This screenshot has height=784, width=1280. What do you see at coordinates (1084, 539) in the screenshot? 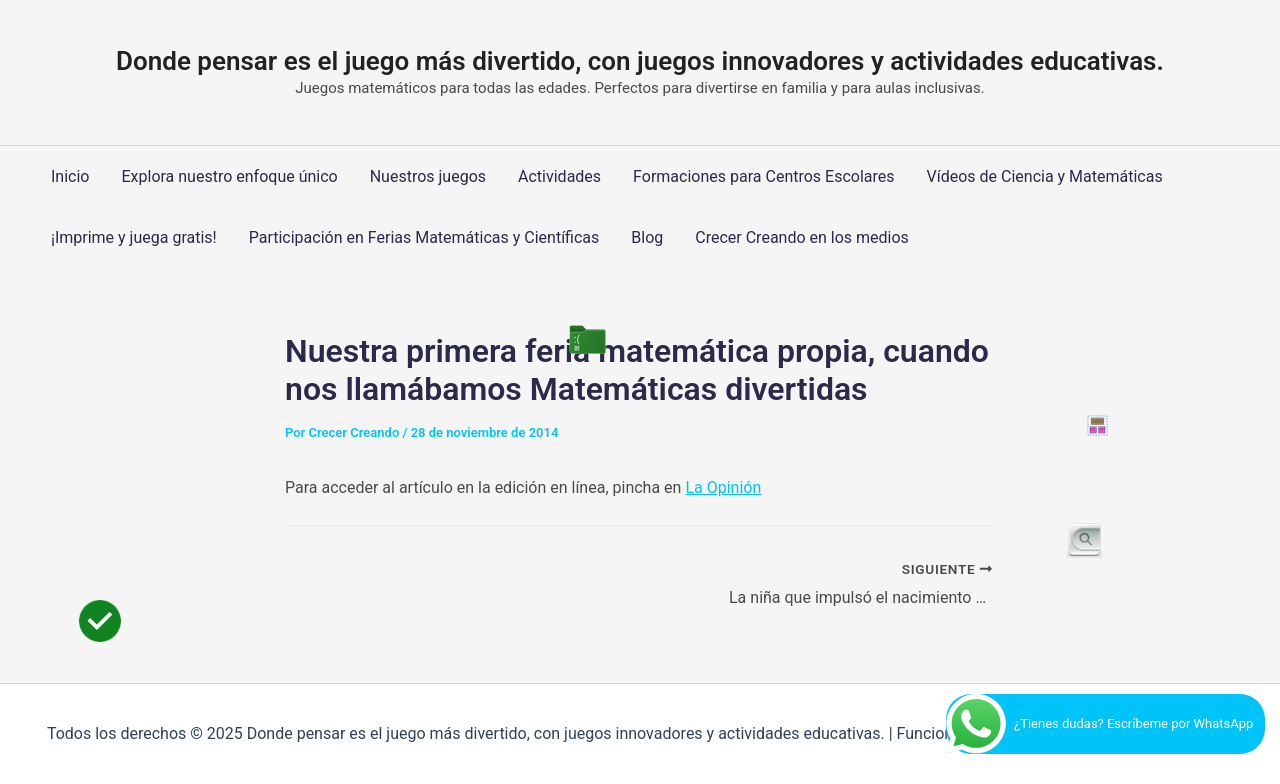
I see `open search preferences or settings` at bounding box center [1084, 539].